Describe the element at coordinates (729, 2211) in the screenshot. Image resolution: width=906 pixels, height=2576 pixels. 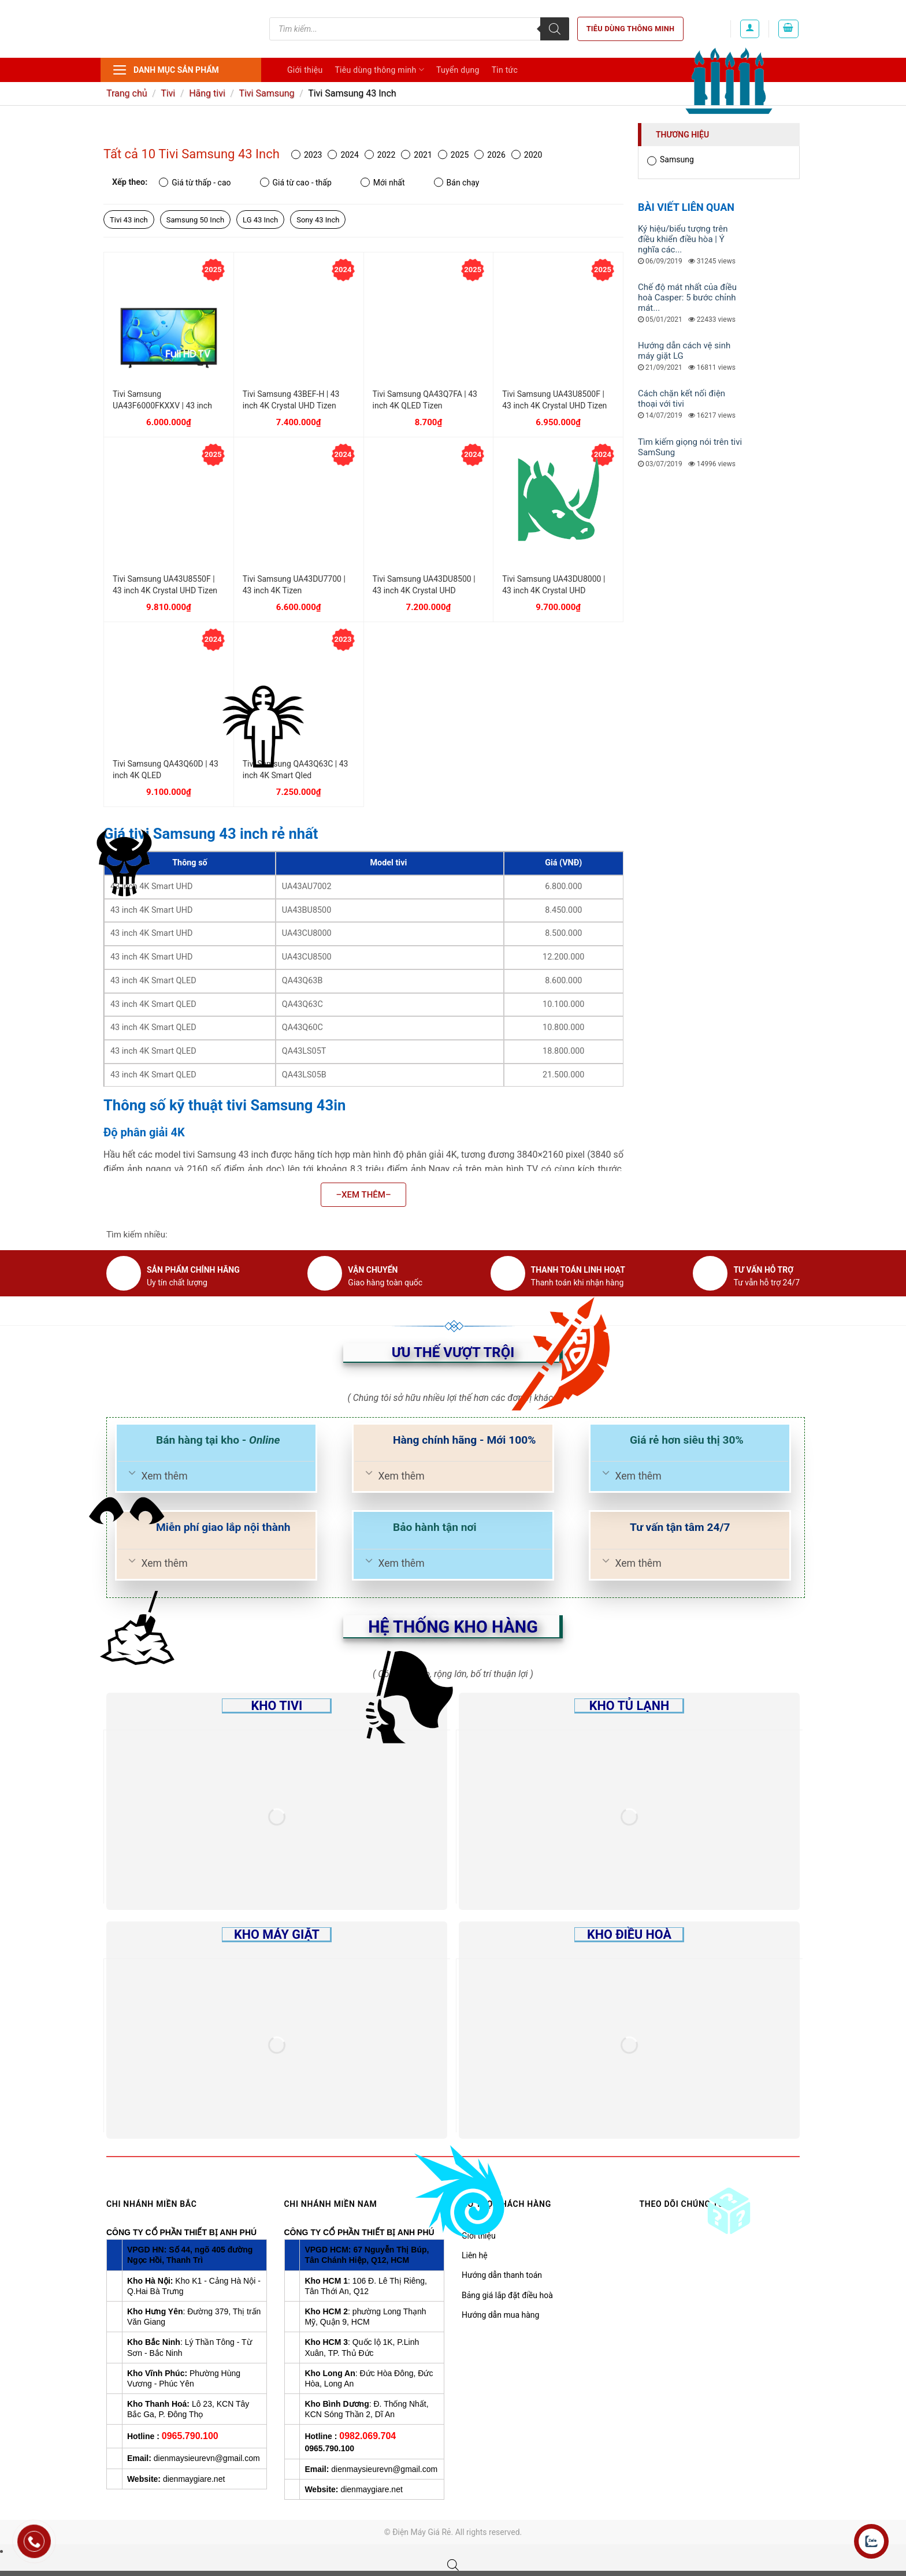
I see `randomize or shuffle selection` at that location.